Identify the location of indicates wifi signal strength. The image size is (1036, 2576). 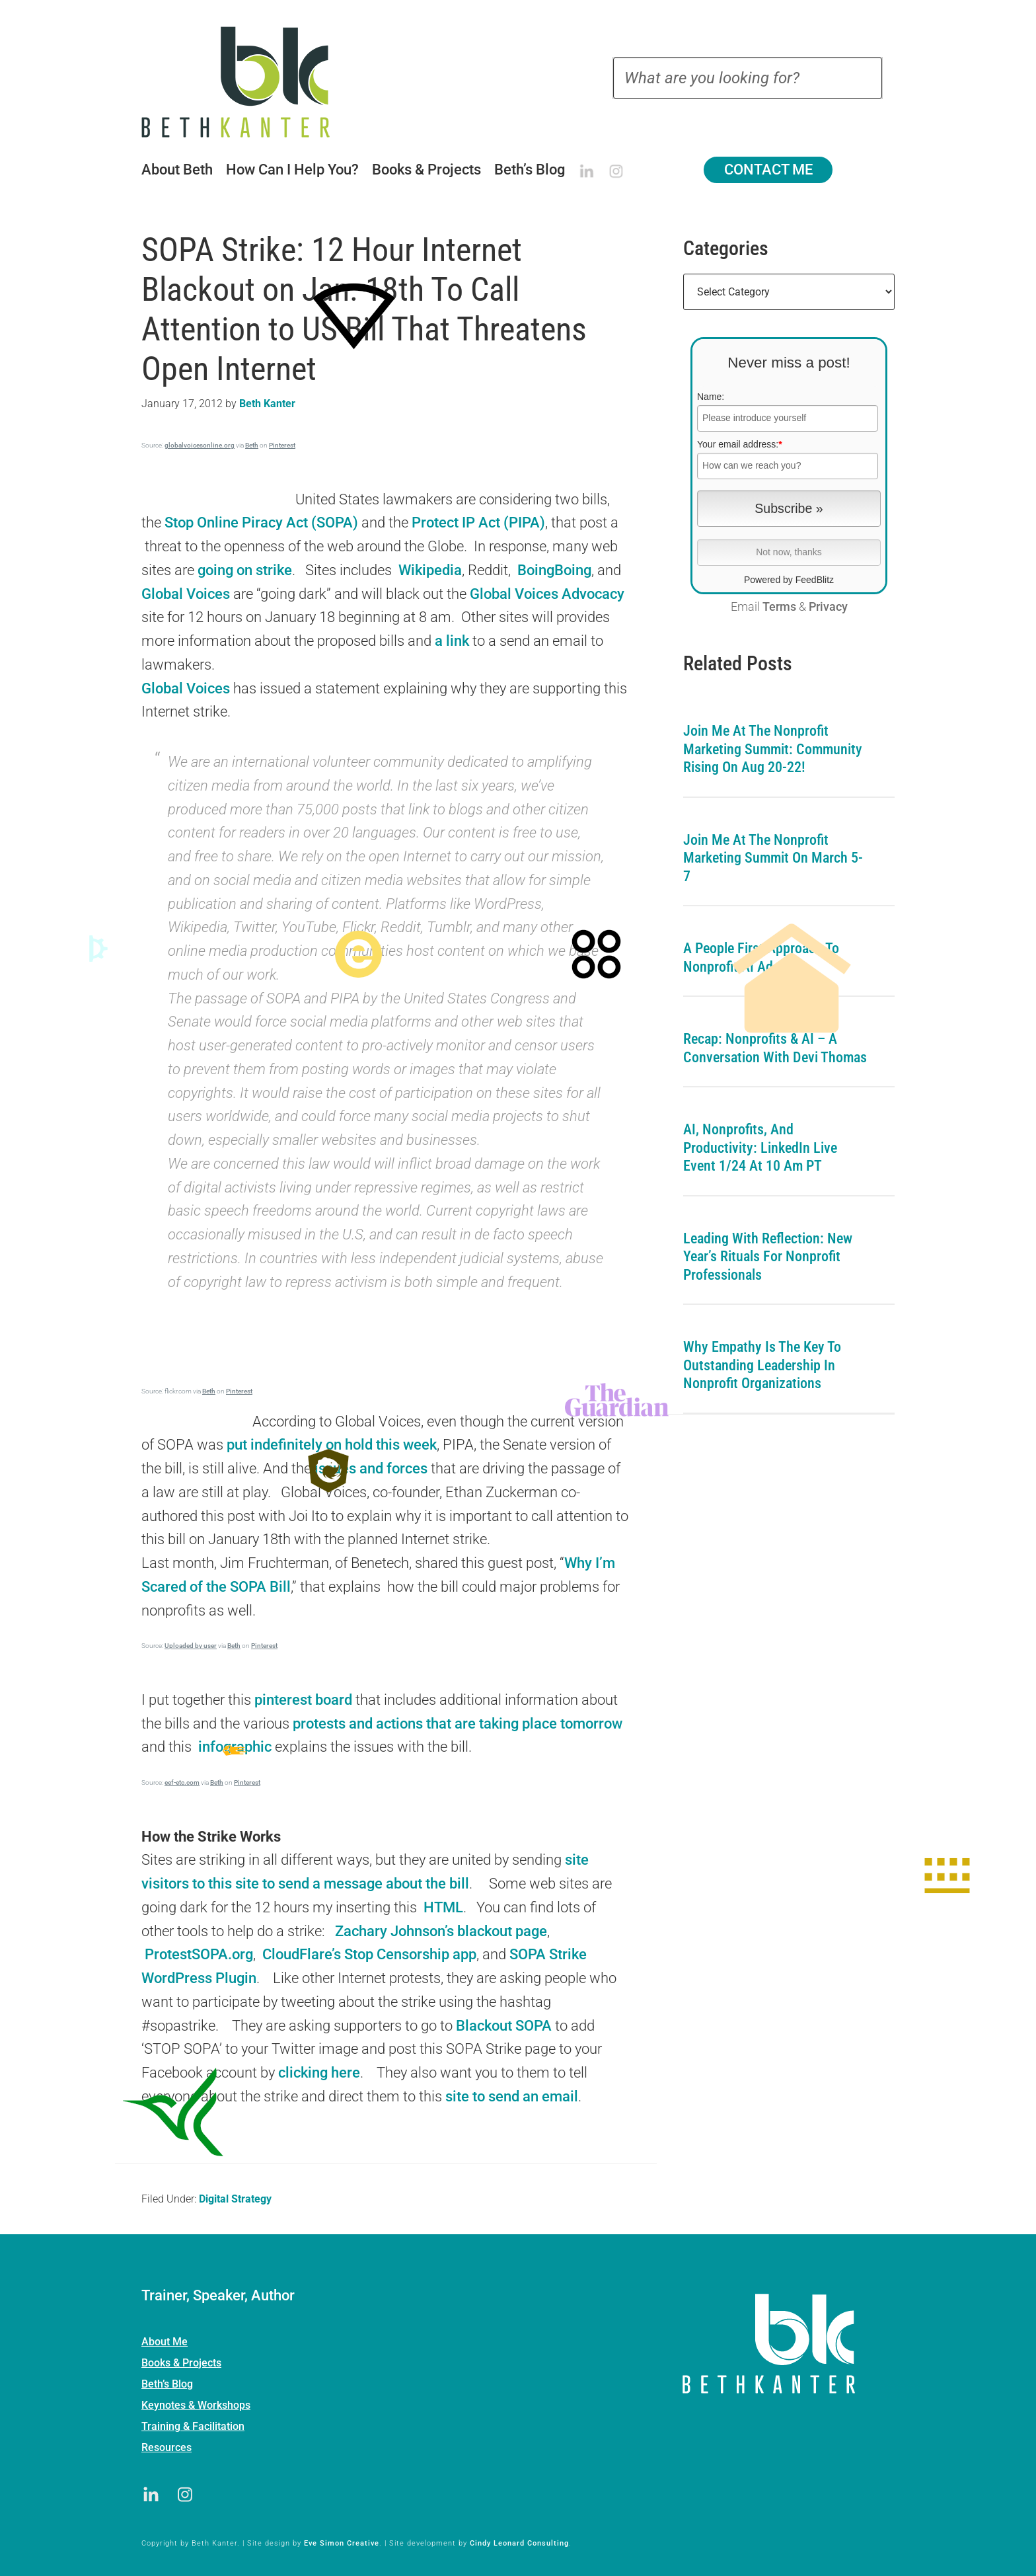
(353, 316).